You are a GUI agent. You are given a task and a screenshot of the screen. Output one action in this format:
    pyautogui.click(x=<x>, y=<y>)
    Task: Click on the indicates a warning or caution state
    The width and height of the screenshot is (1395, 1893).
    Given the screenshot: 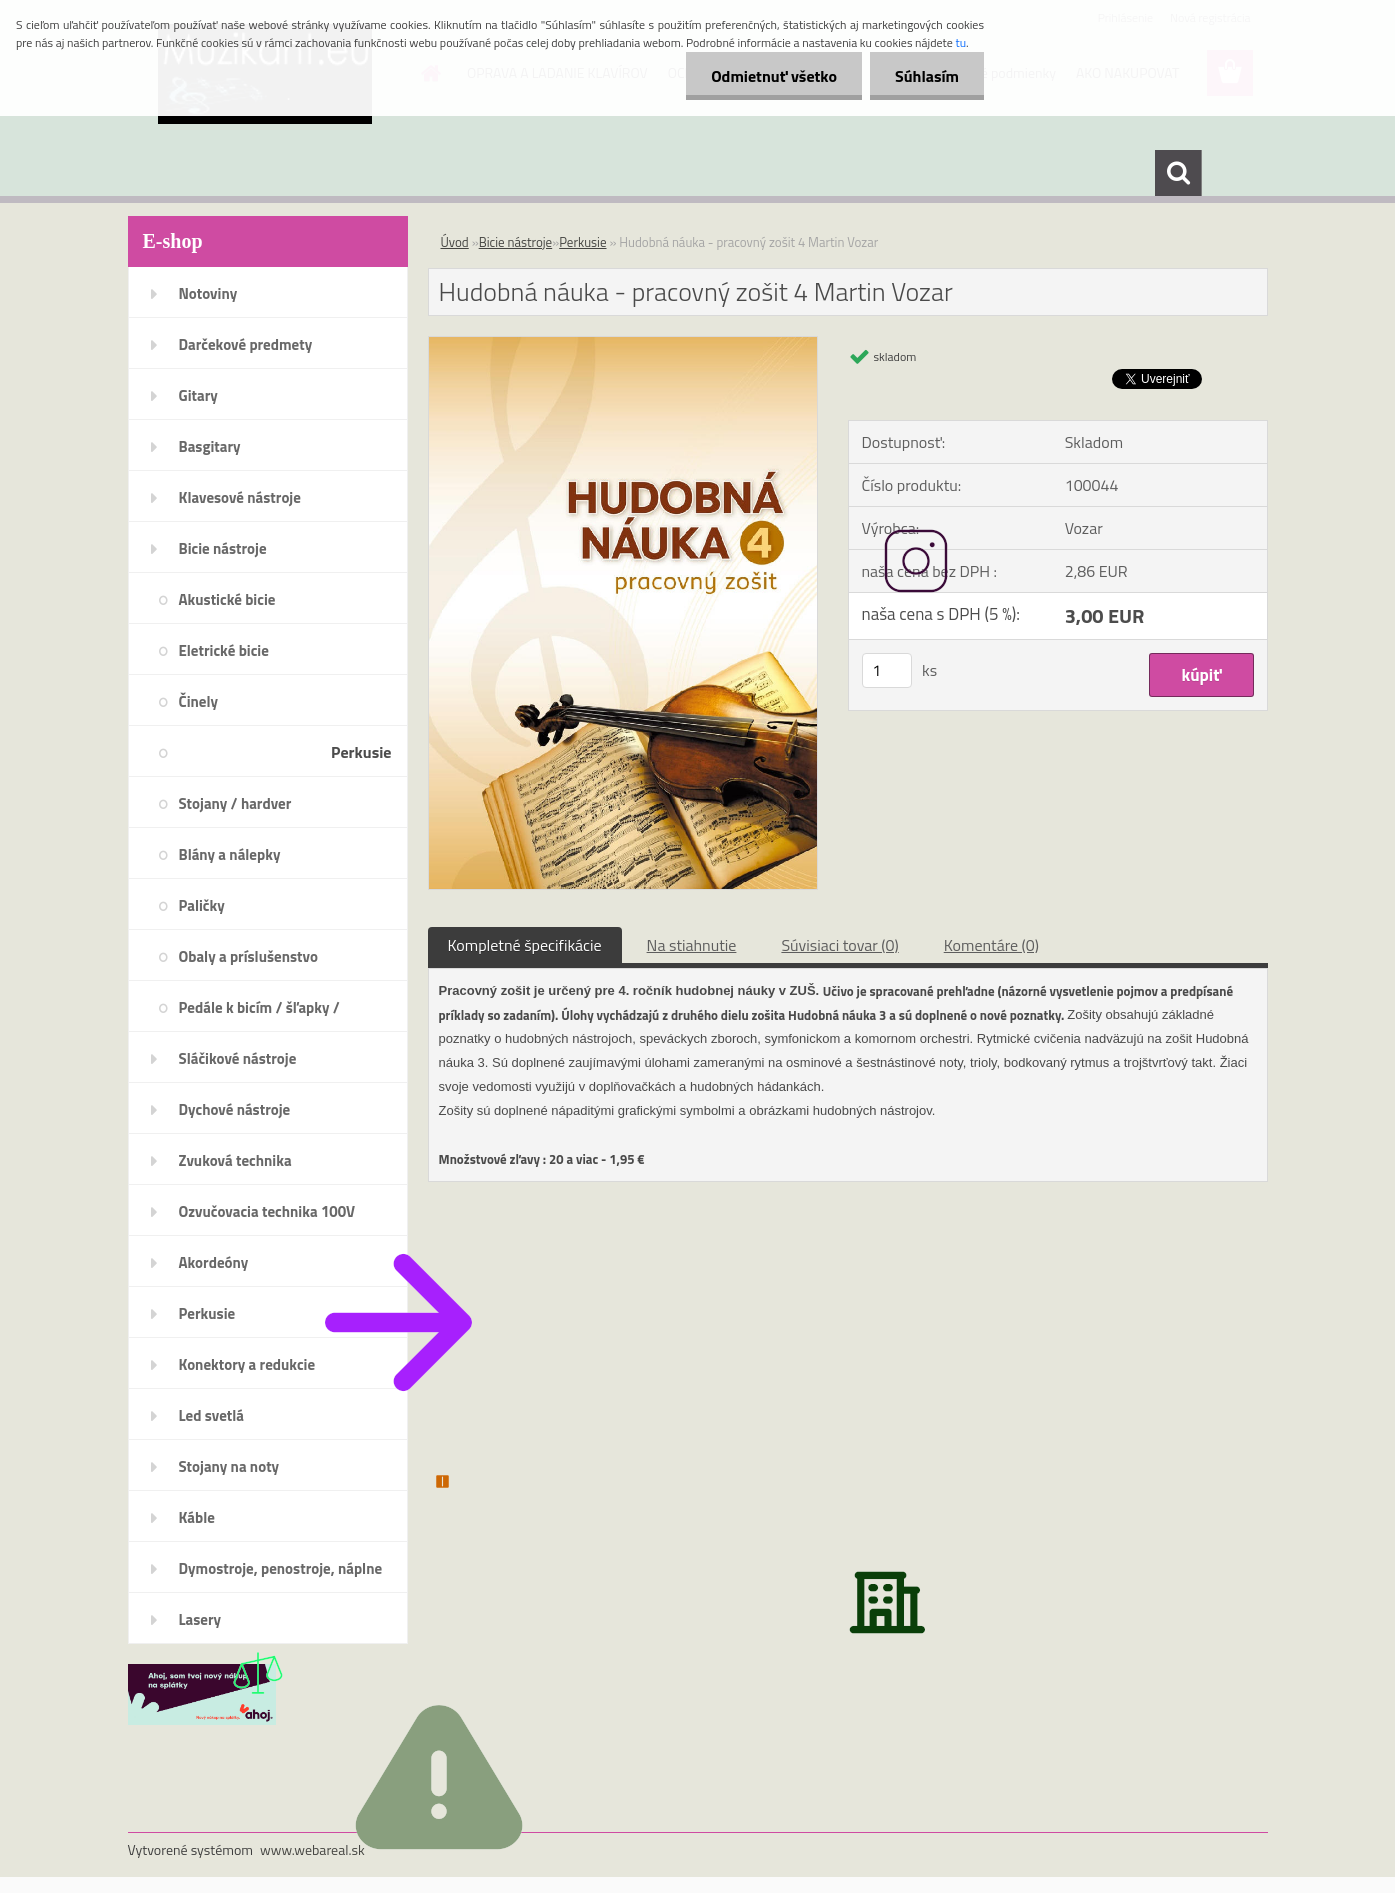 What is the action you would take?
    pyautogui.click(x=439, y=1781)
    